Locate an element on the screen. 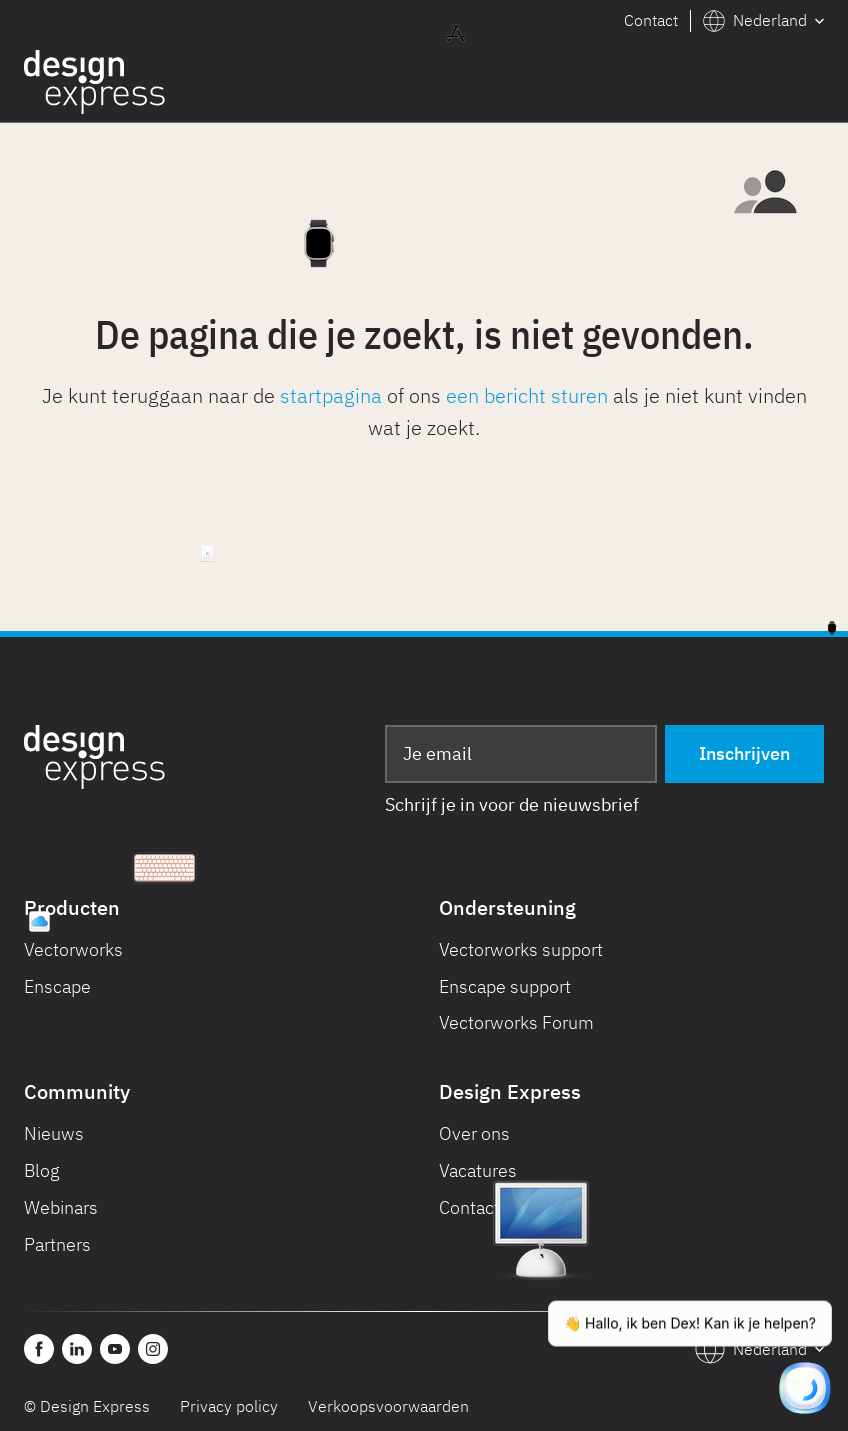 The image size is (848, 1431). access the applications folder in sidebar is located at coordinates (456, 33).